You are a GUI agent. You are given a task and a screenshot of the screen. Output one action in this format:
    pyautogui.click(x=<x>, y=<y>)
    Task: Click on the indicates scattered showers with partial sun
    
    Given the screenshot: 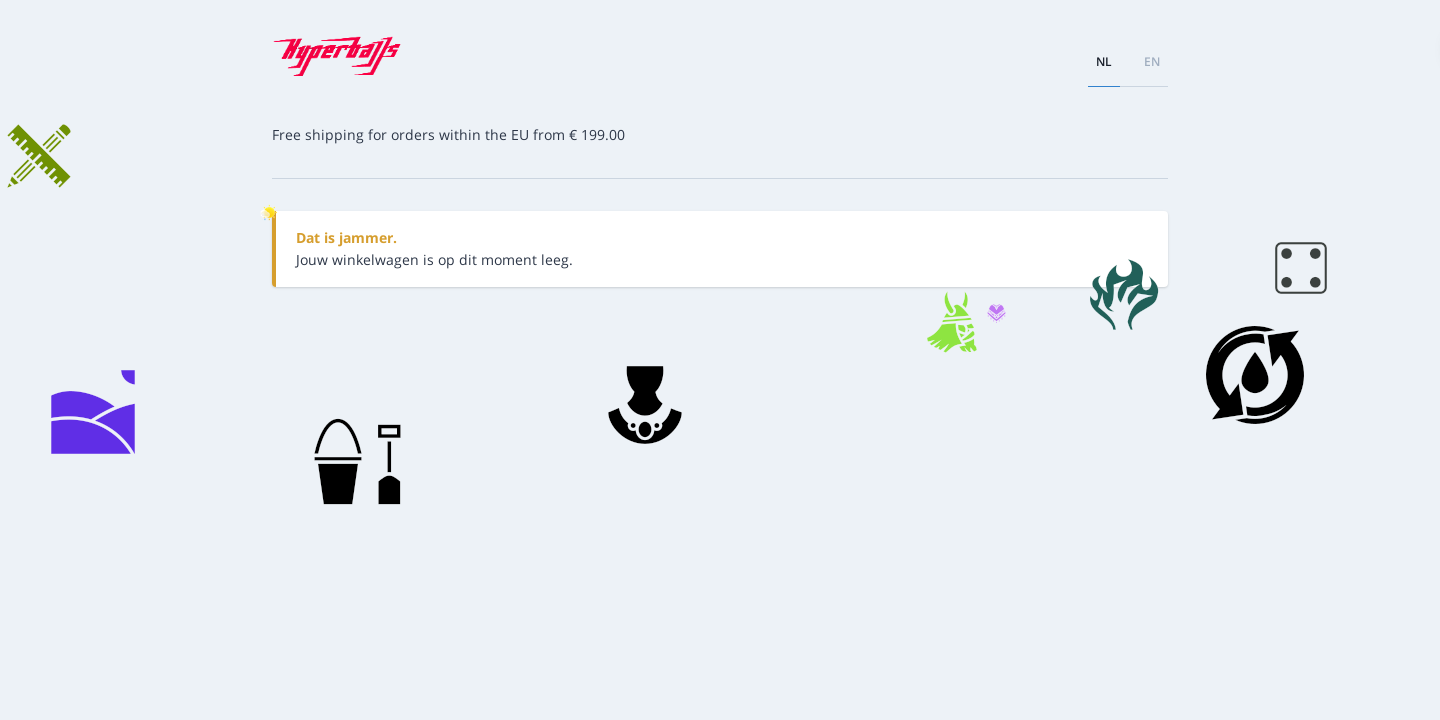 What is the action you would take?
    pyautogui.click(x=268, y=212)
    